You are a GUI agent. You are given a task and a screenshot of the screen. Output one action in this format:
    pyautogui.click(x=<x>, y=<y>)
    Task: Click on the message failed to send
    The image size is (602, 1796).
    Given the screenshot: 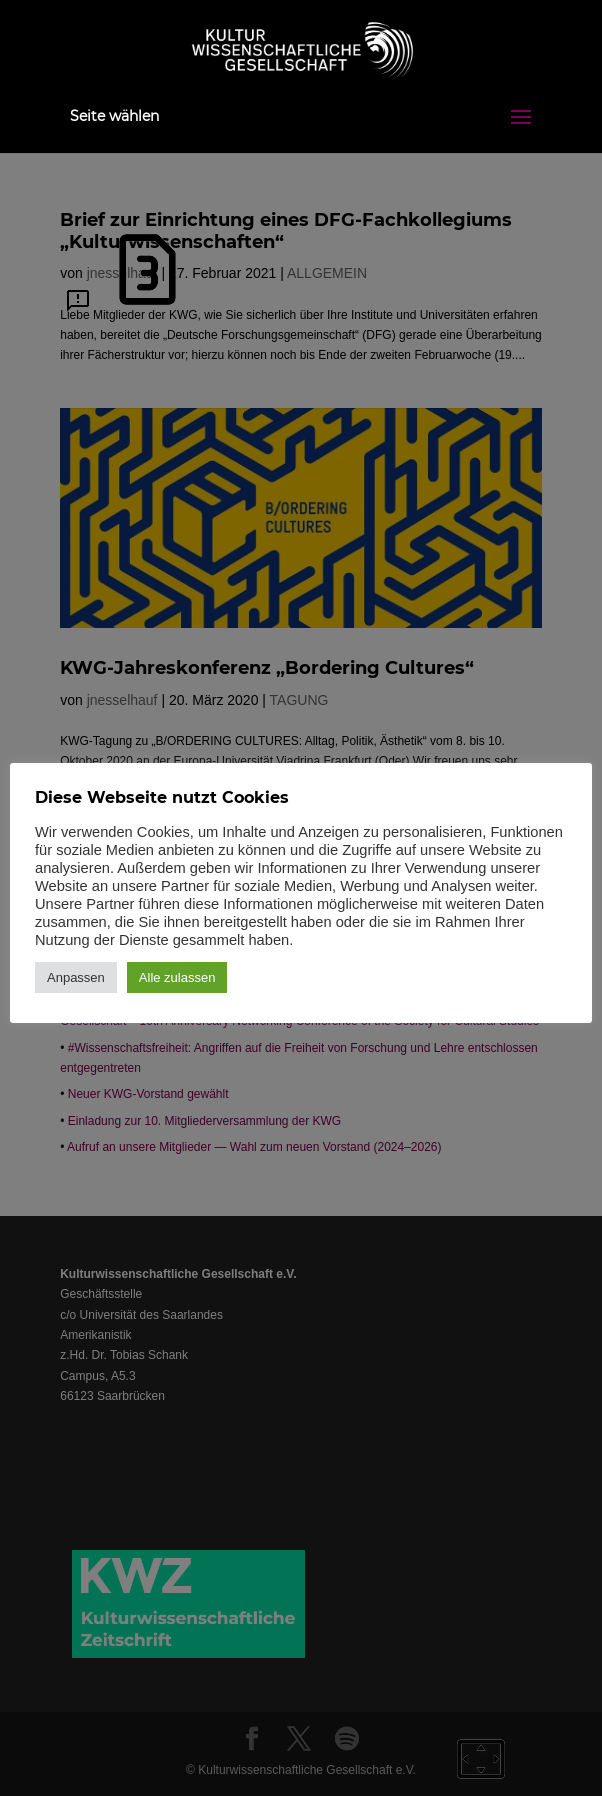 What is the action you would take?
    pyautogui.click(x=78, y=301)
    